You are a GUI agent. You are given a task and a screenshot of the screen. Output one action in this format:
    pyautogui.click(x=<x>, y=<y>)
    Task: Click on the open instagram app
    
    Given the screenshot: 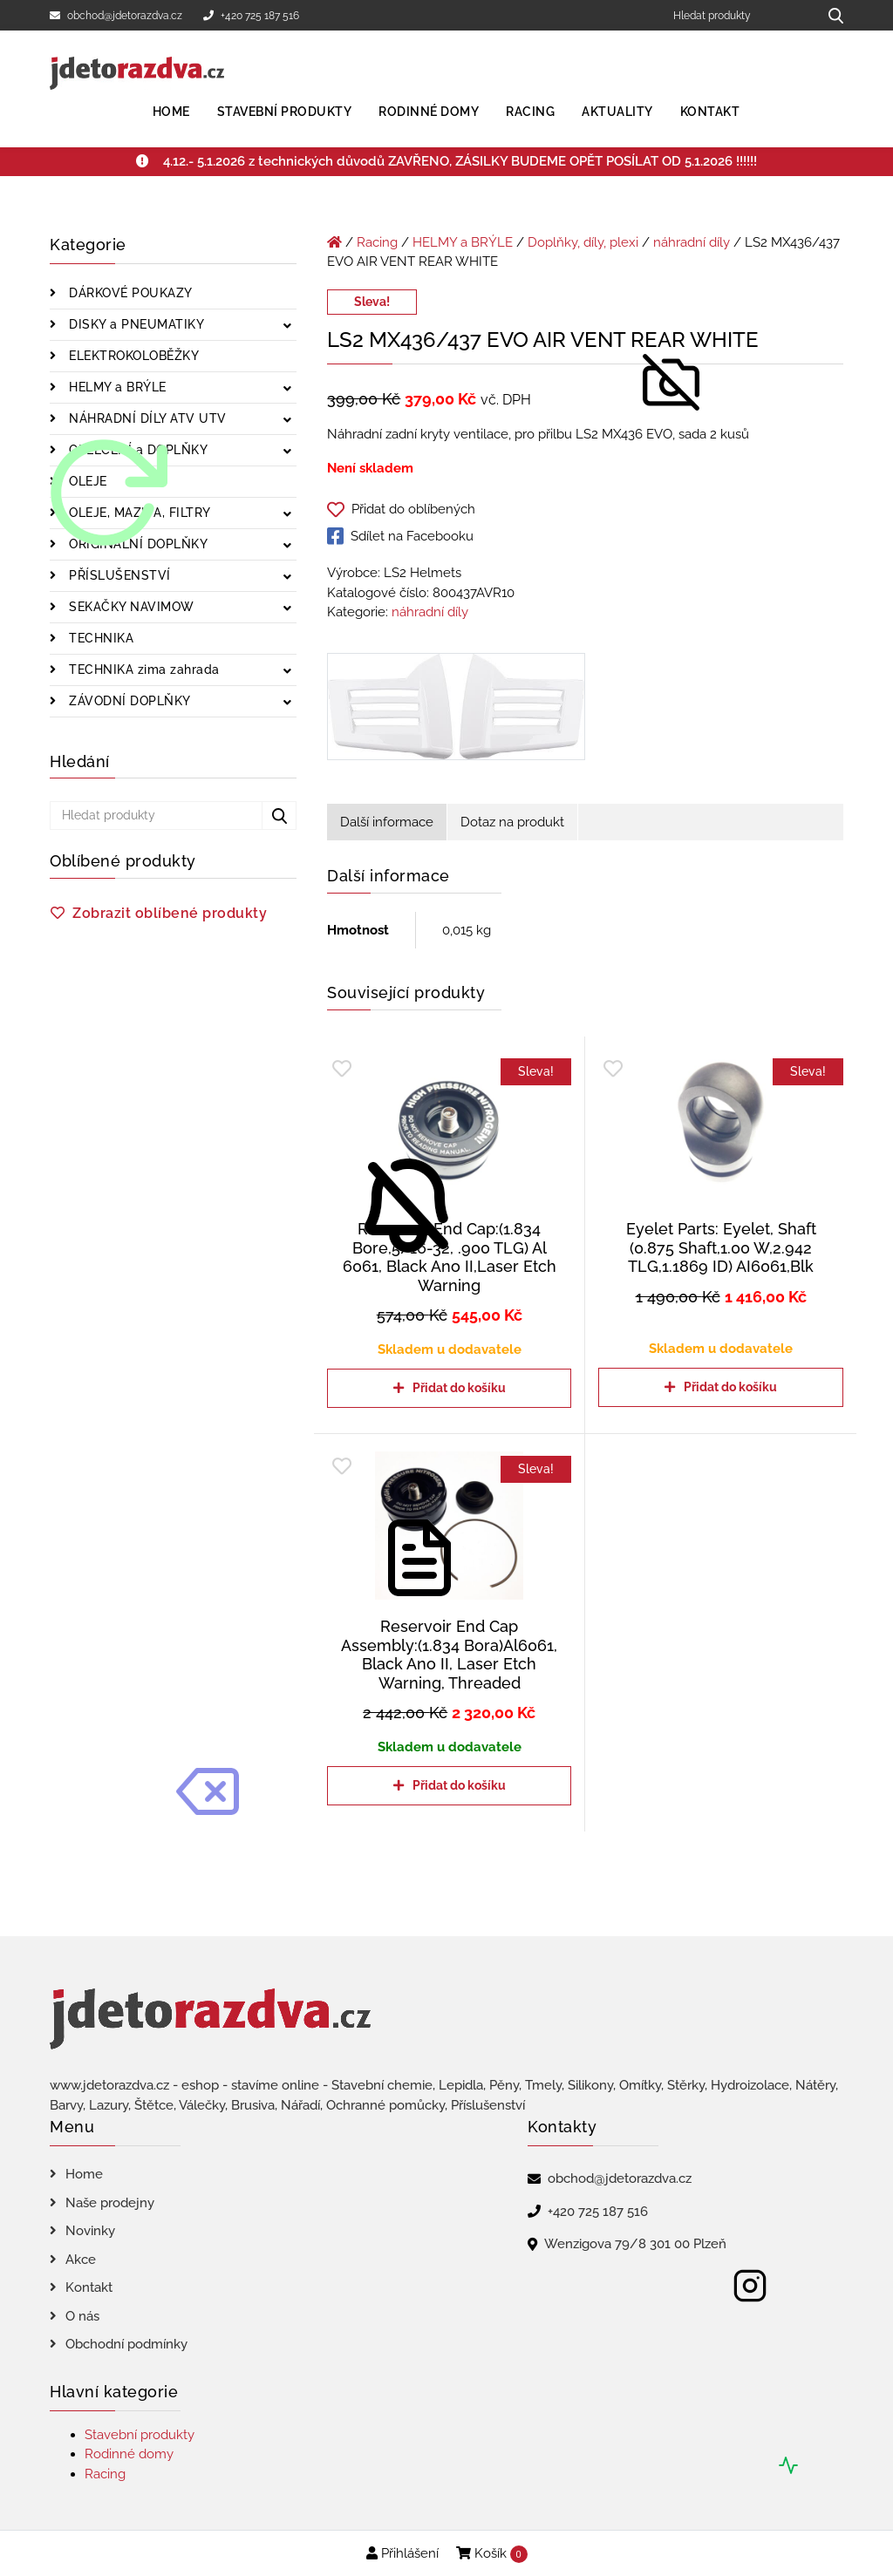 What is the action you would take?
    pyautogui.click(x=750, y=2286)
    